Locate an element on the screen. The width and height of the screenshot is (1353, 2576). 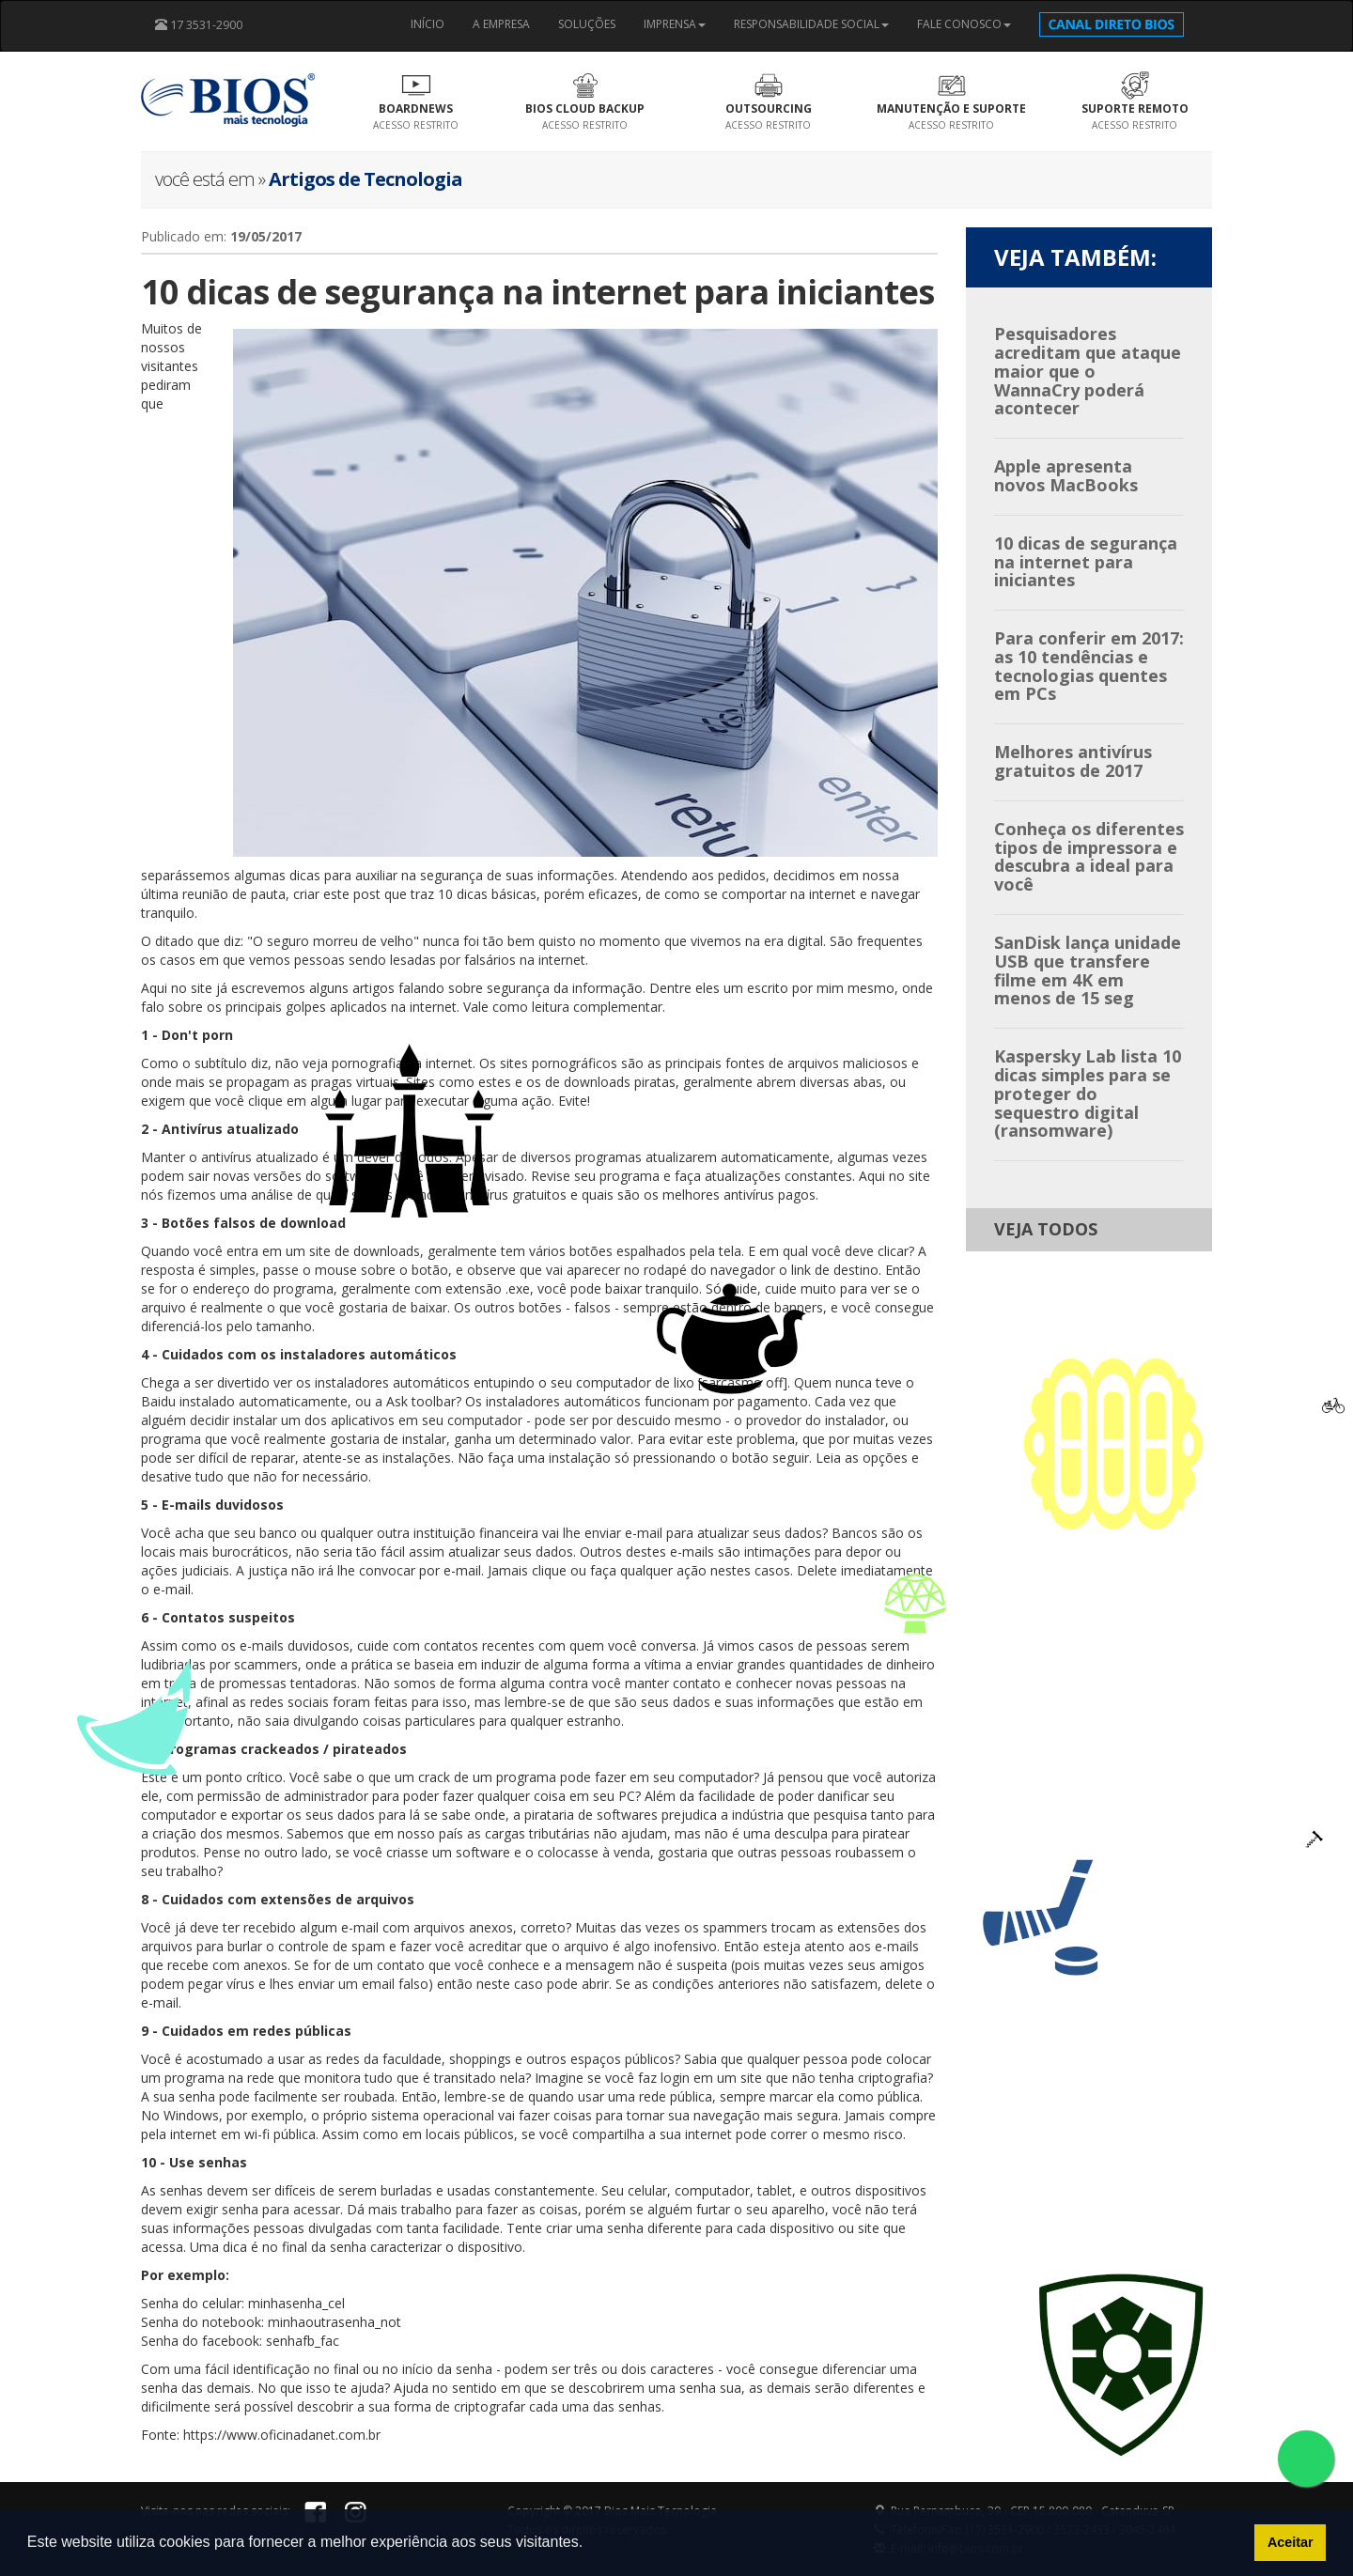
sound an alert or announcement is located at coordinates (135, 1714).